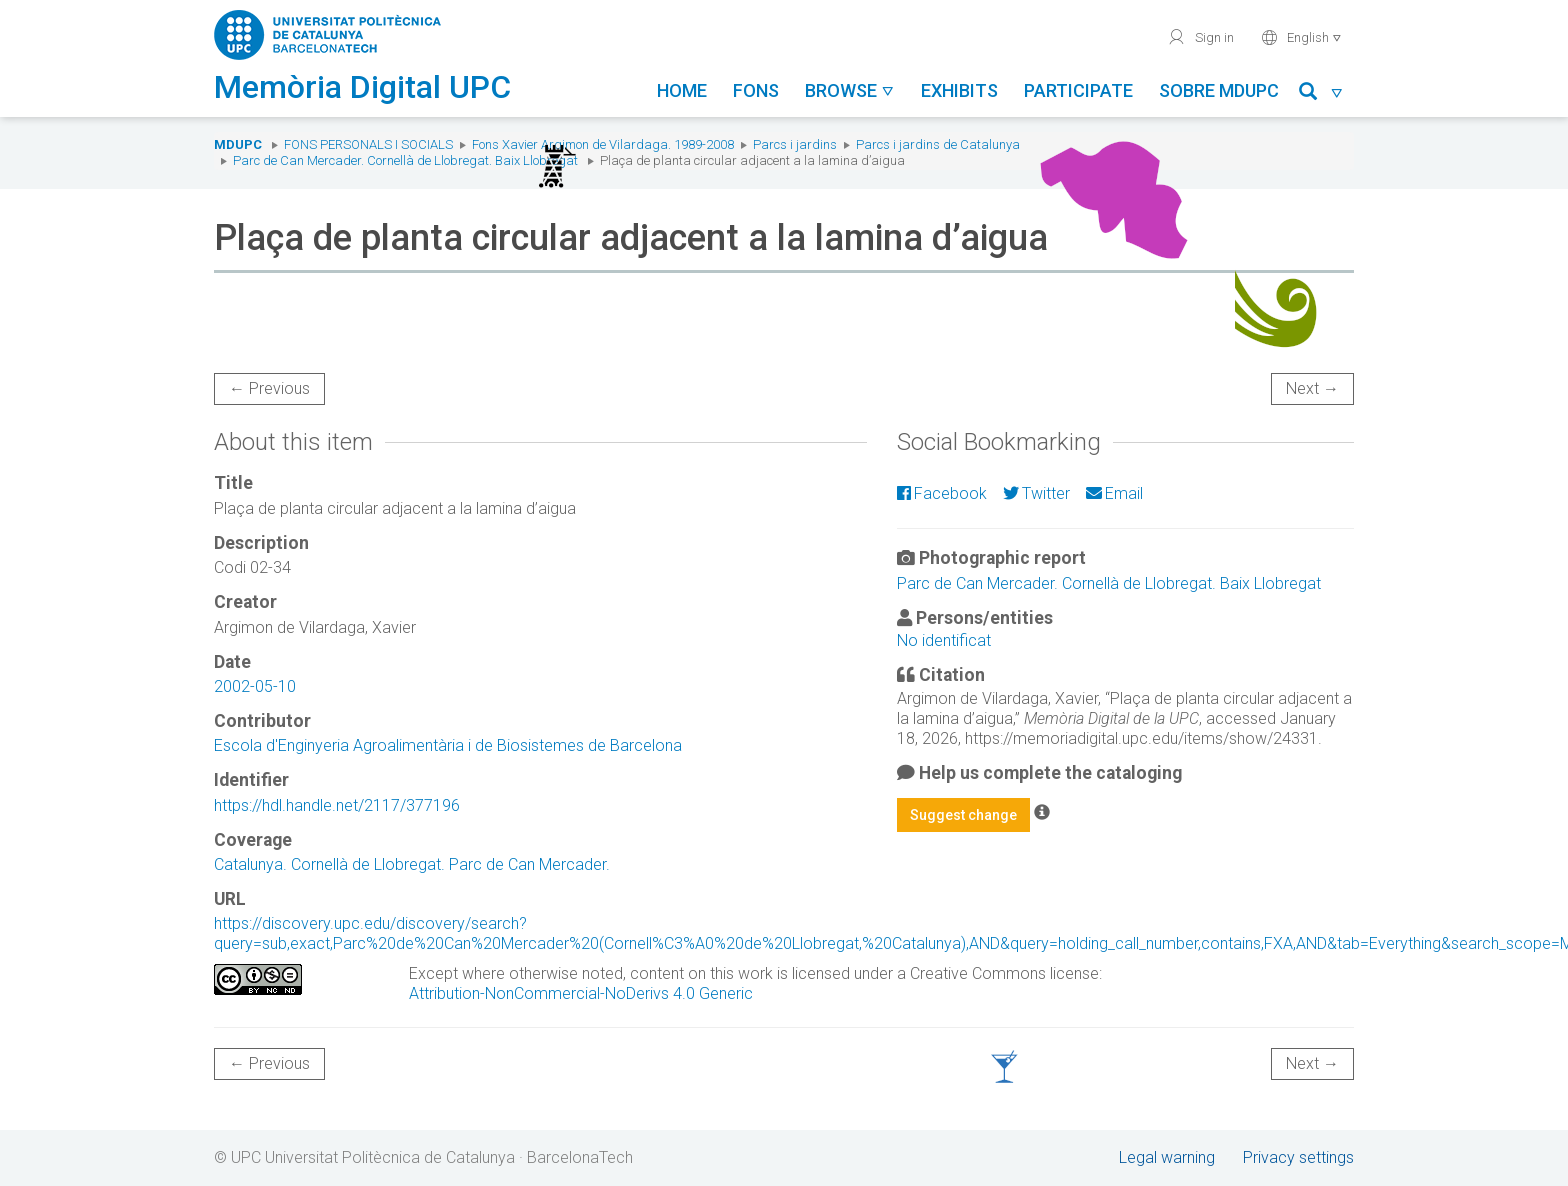  What do you see at coordinates (1114, 200) in the screenshot?
I see `select Belgium as country or region` at bounding box center [1114, 200].